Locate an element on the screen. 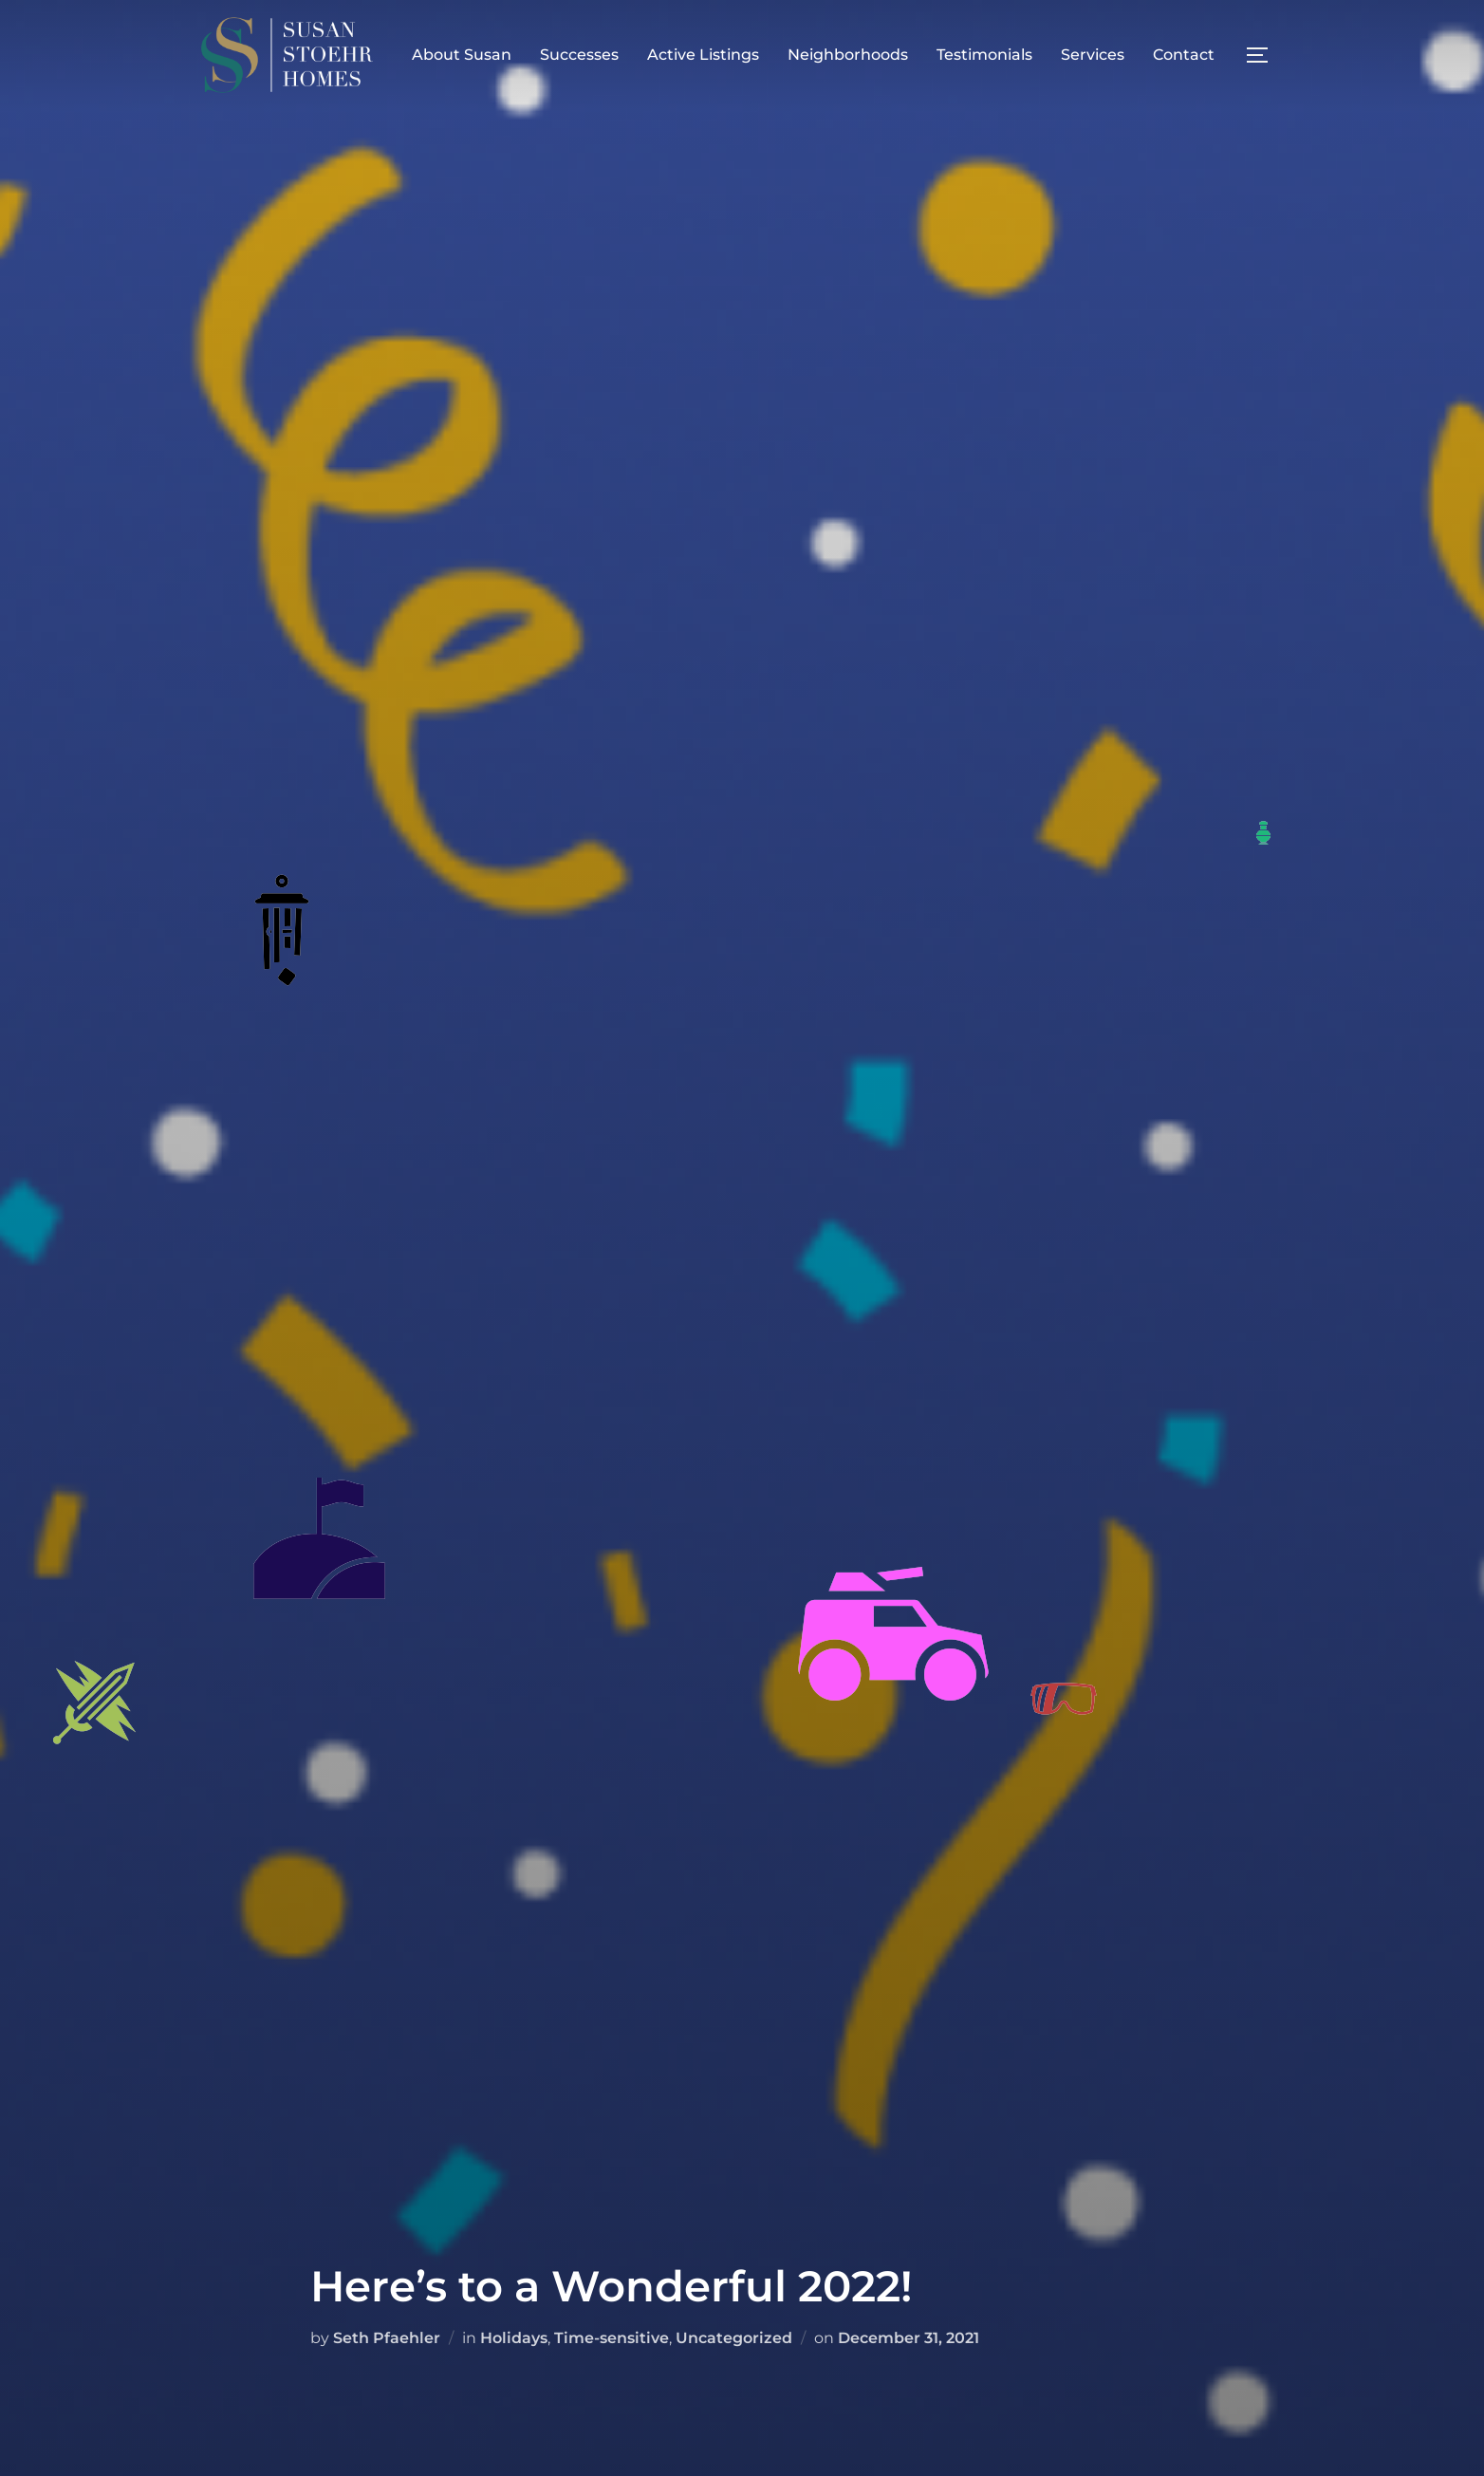 The image size is (1484, 2476). capture territory or claim a strategic point is located at coordinates (319, 1533).